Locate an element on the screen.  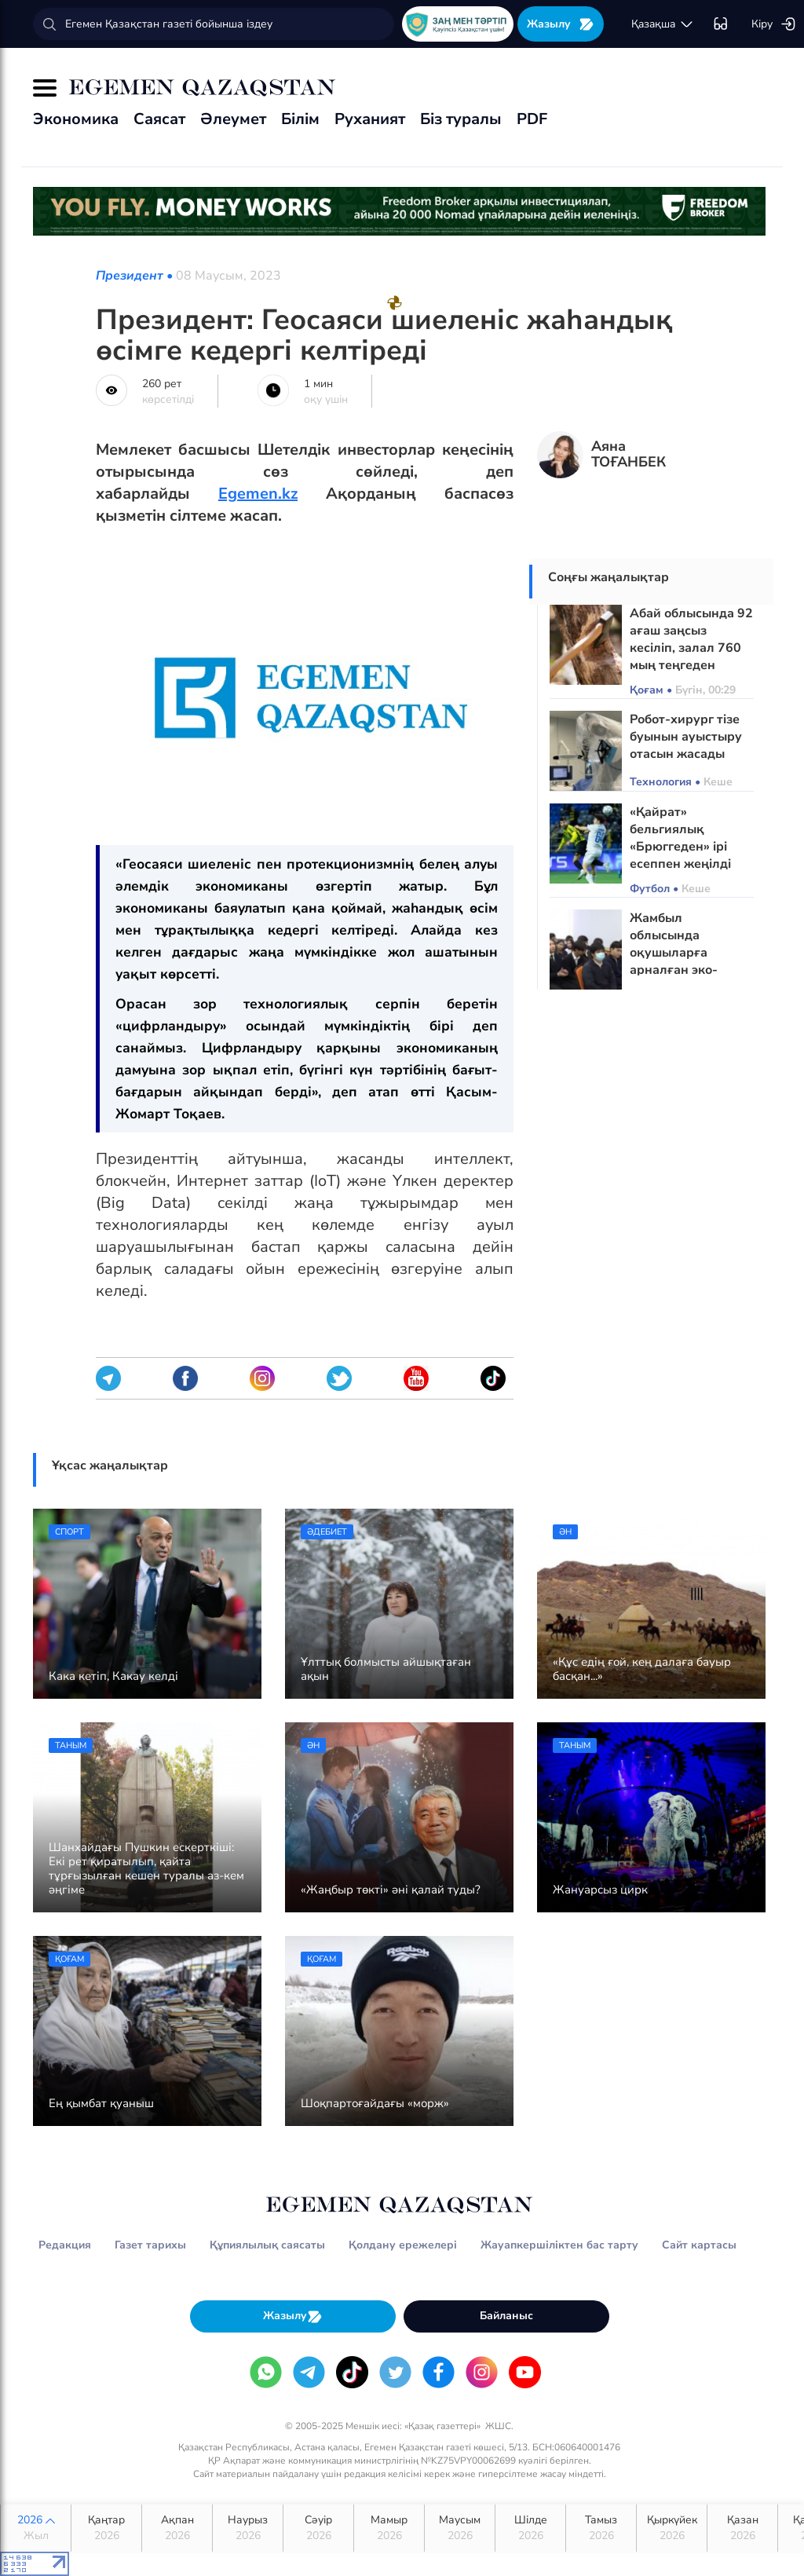
open google photos is located at coordinates (394, 302).